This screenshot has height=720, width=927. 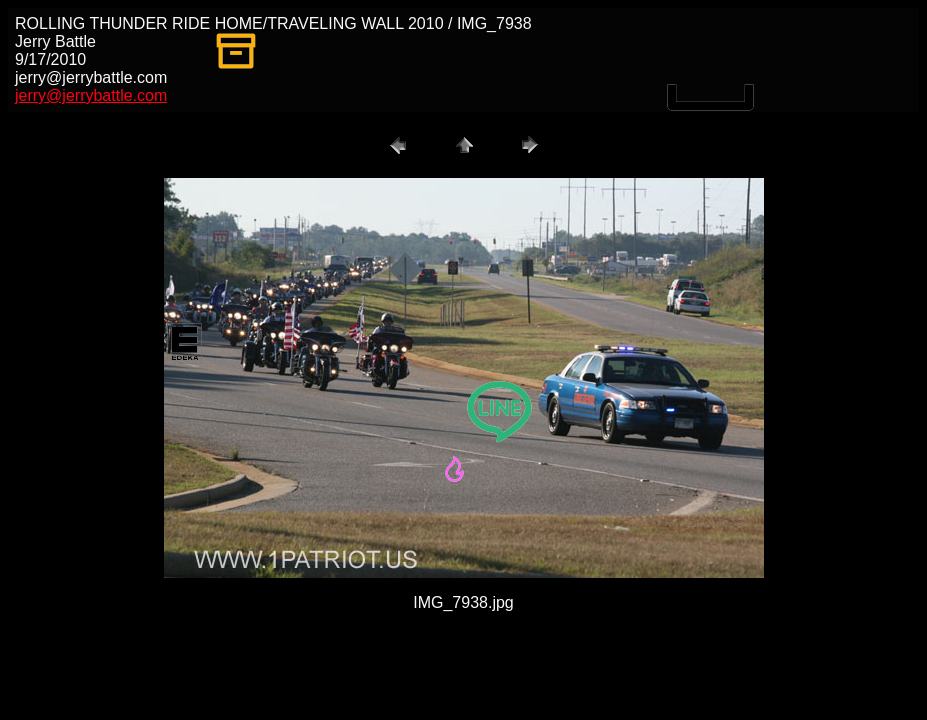 I want to click on open the LINE messaging app, so click(x=499, y=411).